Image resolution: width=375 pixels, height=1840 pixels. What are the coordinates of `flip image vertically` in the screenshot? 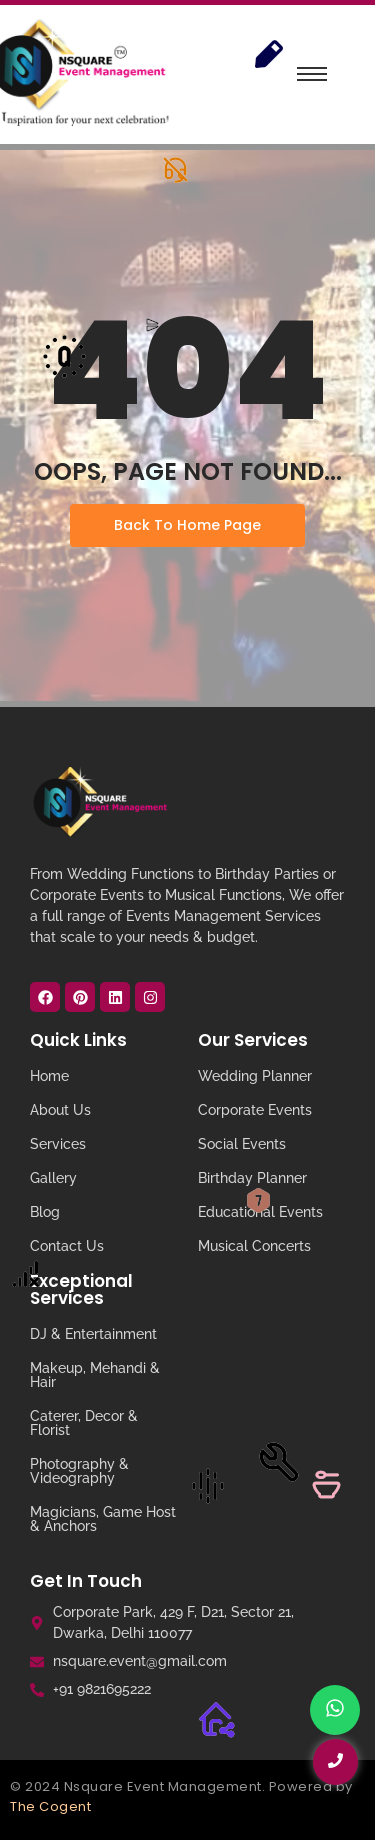 It's located at (152, 325).